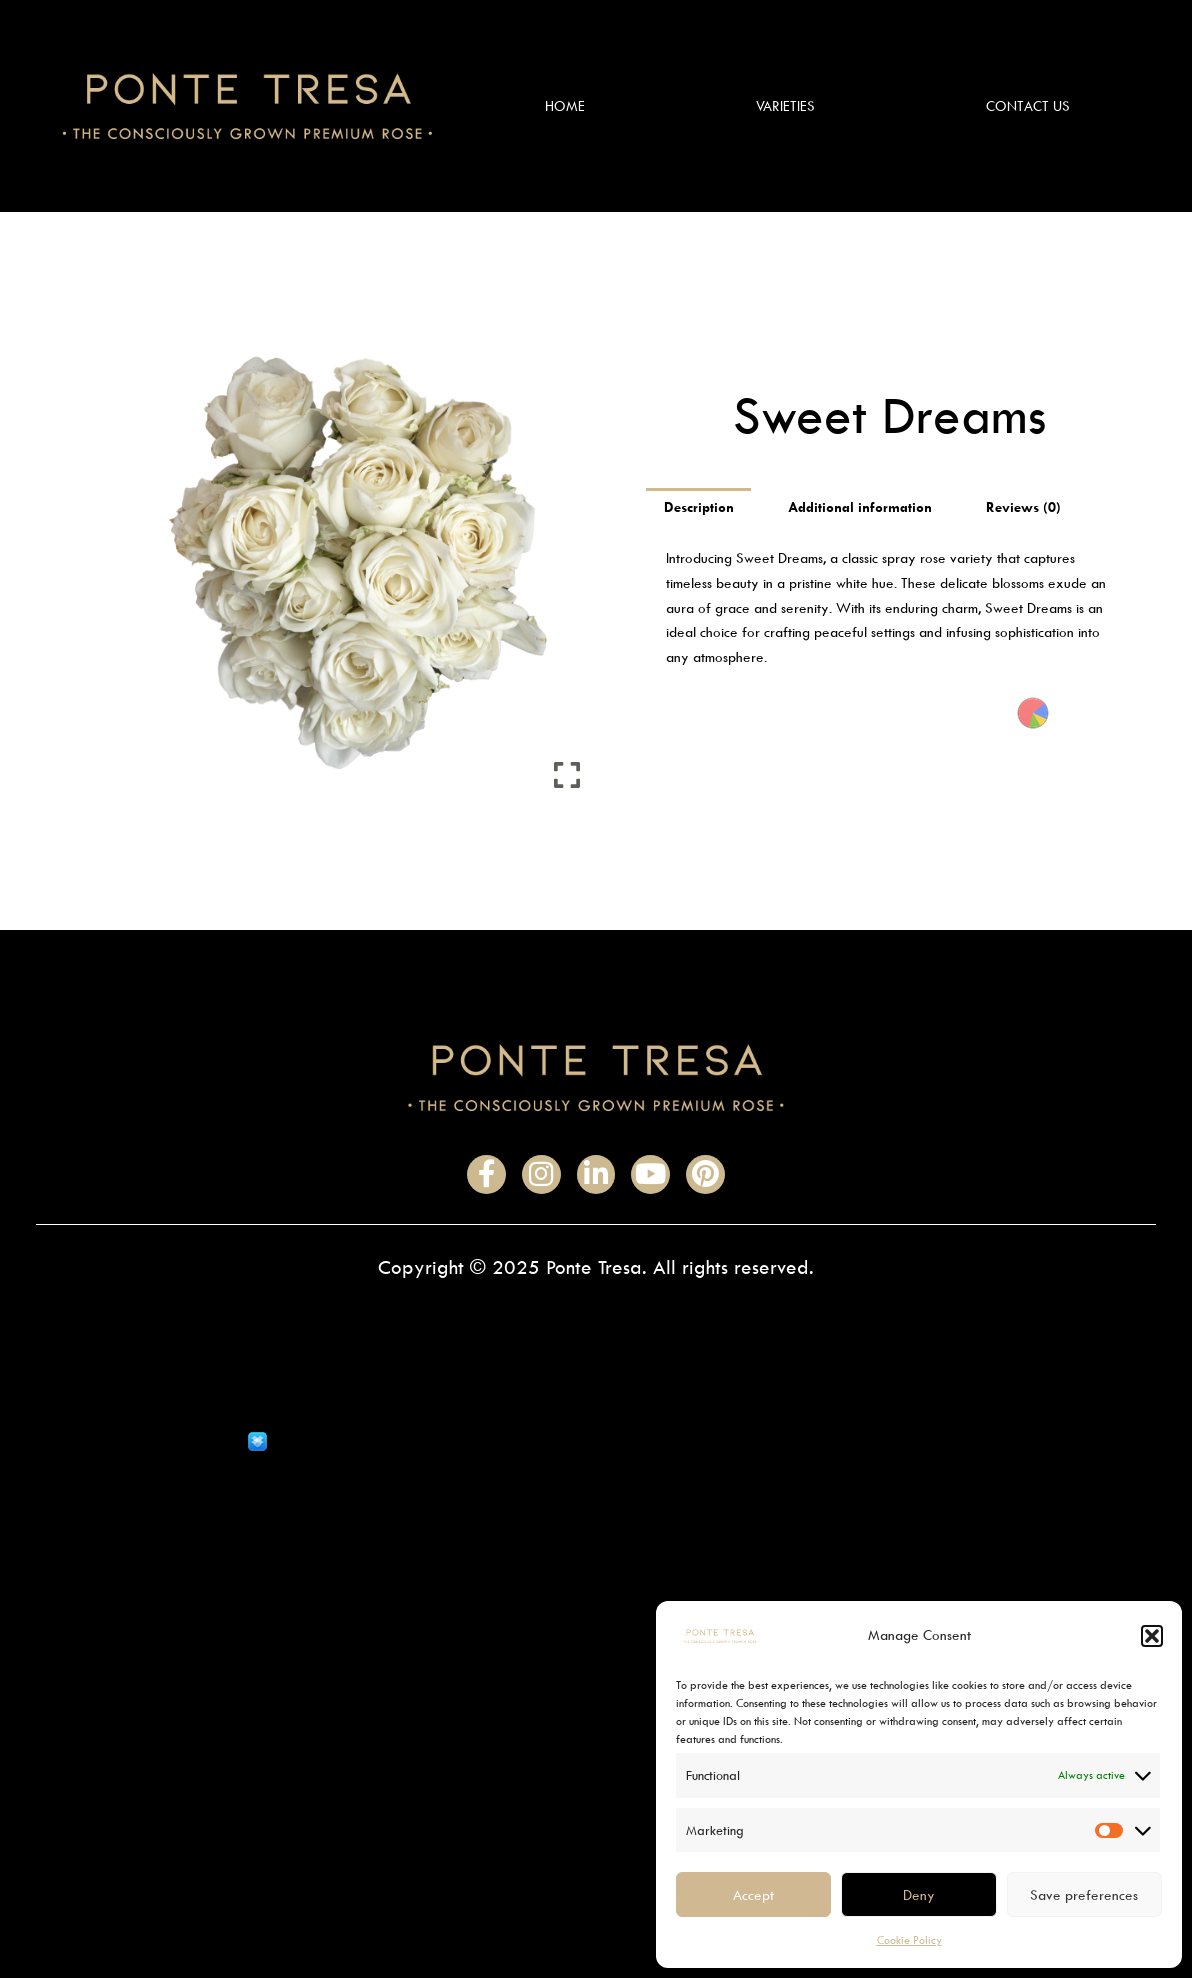 The image size is (1192, 1978). I want to click on open disk usage analyzer, so click(1033, 713).